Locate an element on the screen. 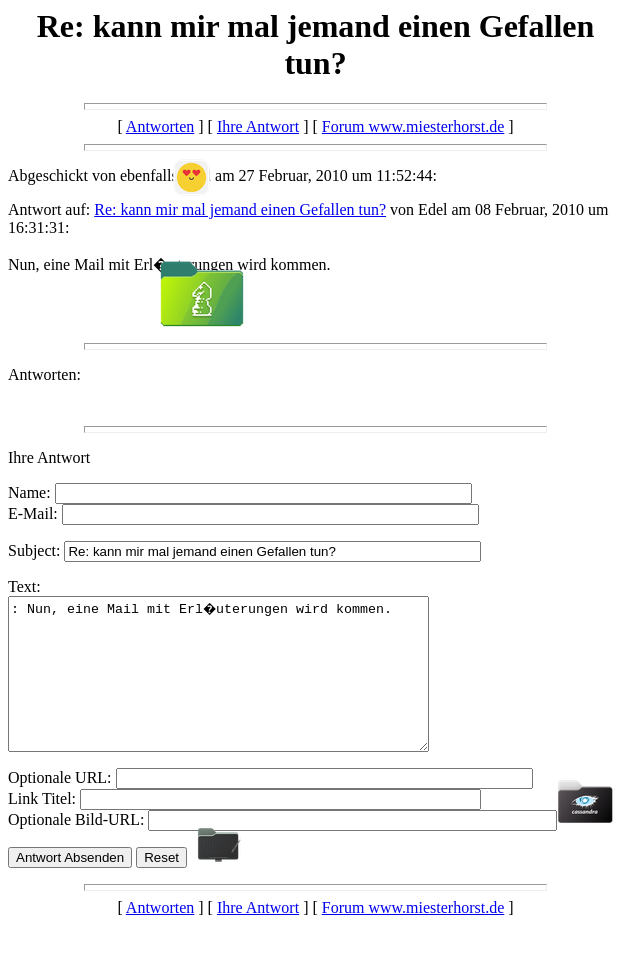 This screenshot has width=631, height=963. access social features in the software center is located at coordinates (191, 177).